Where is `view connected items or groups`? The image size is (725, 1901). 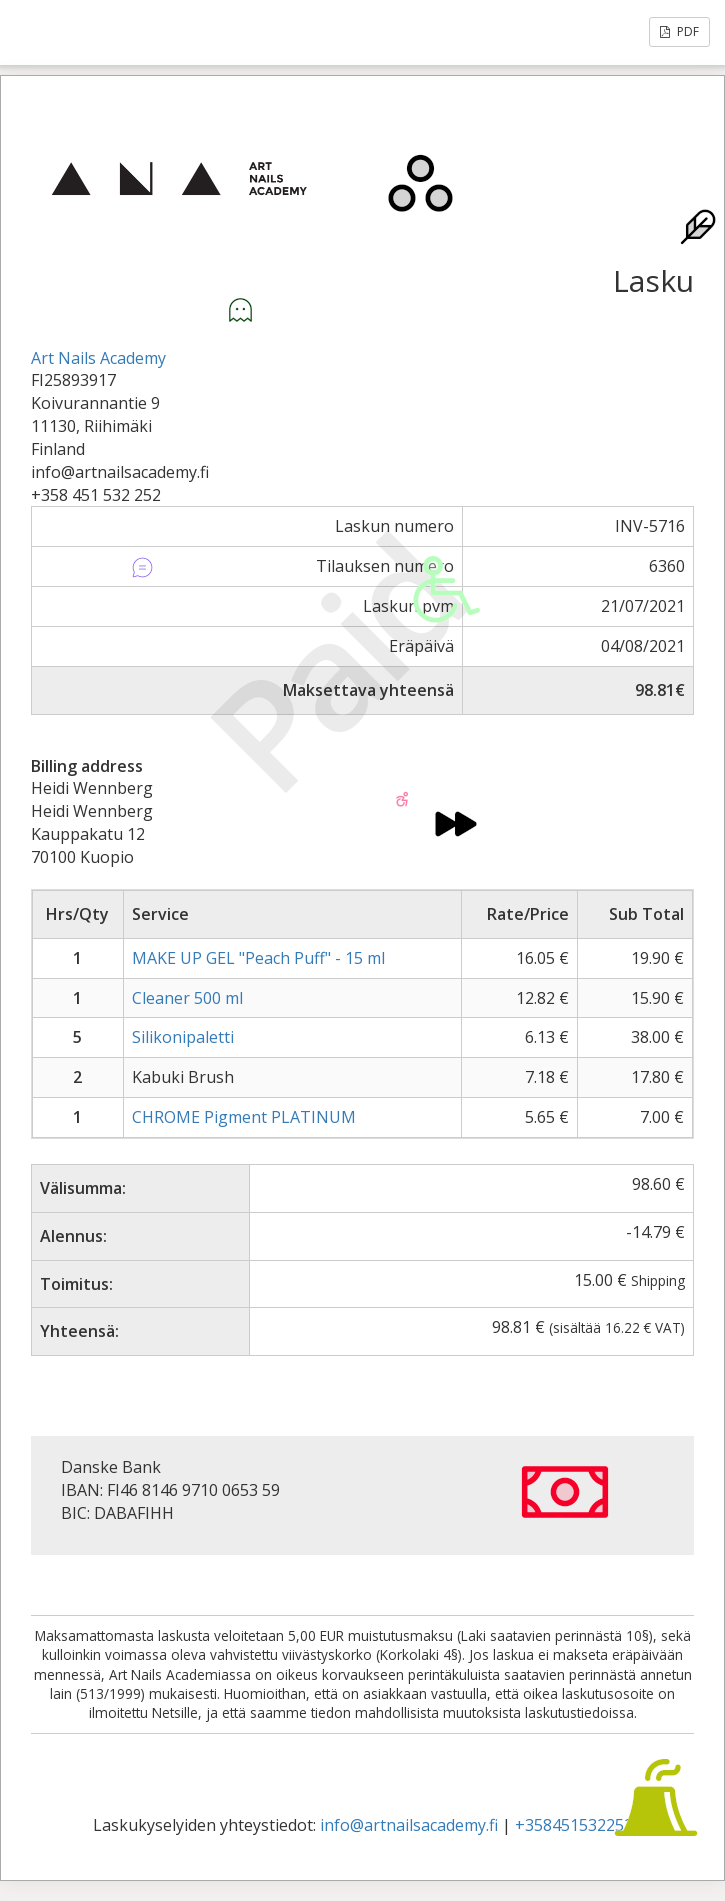 view connected items or groups is located at coordinates (420, 184).